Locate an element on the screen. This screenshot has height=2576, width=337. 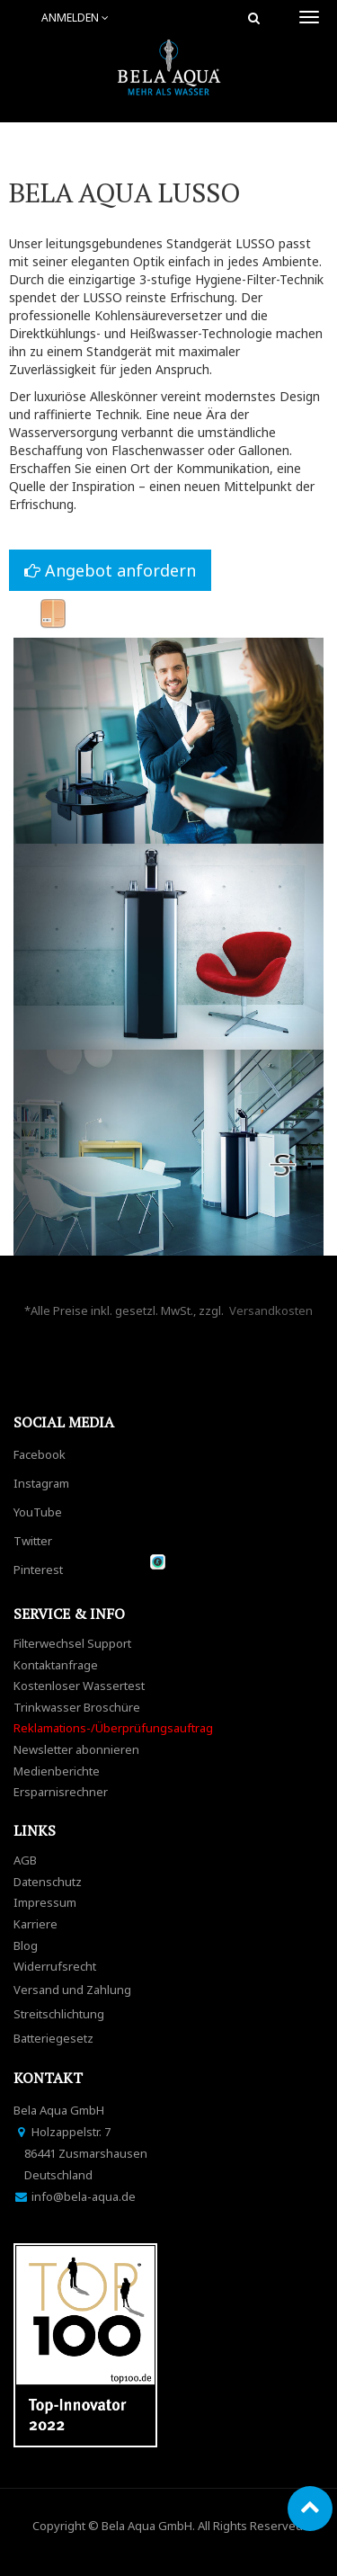
open css editing application is located at coordinates (157, 1561).